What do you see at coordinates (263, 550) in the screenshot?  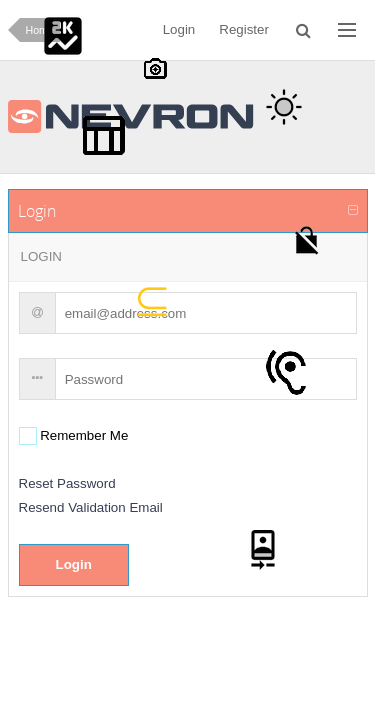 I see `switch to front-facing camera` at bounding box center [263, 550].